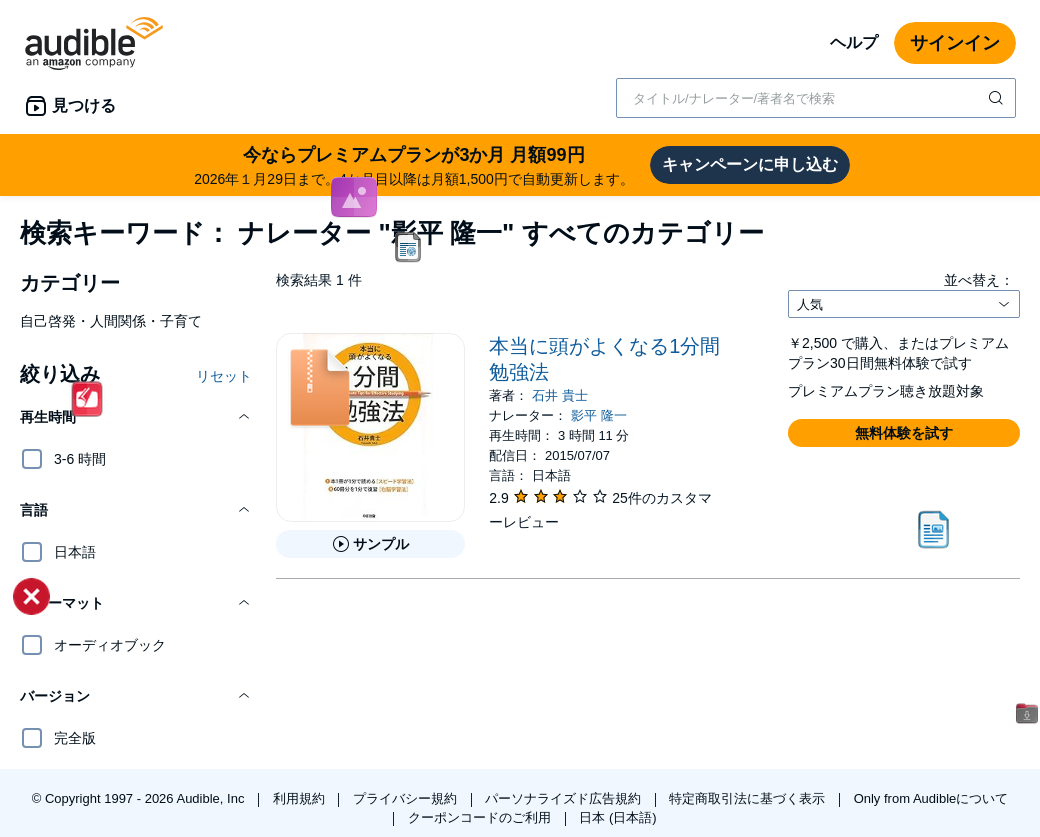  Describe the element at coordinates (408, 247) in the screenshot. I see `libreoffice web template file type` at that location.